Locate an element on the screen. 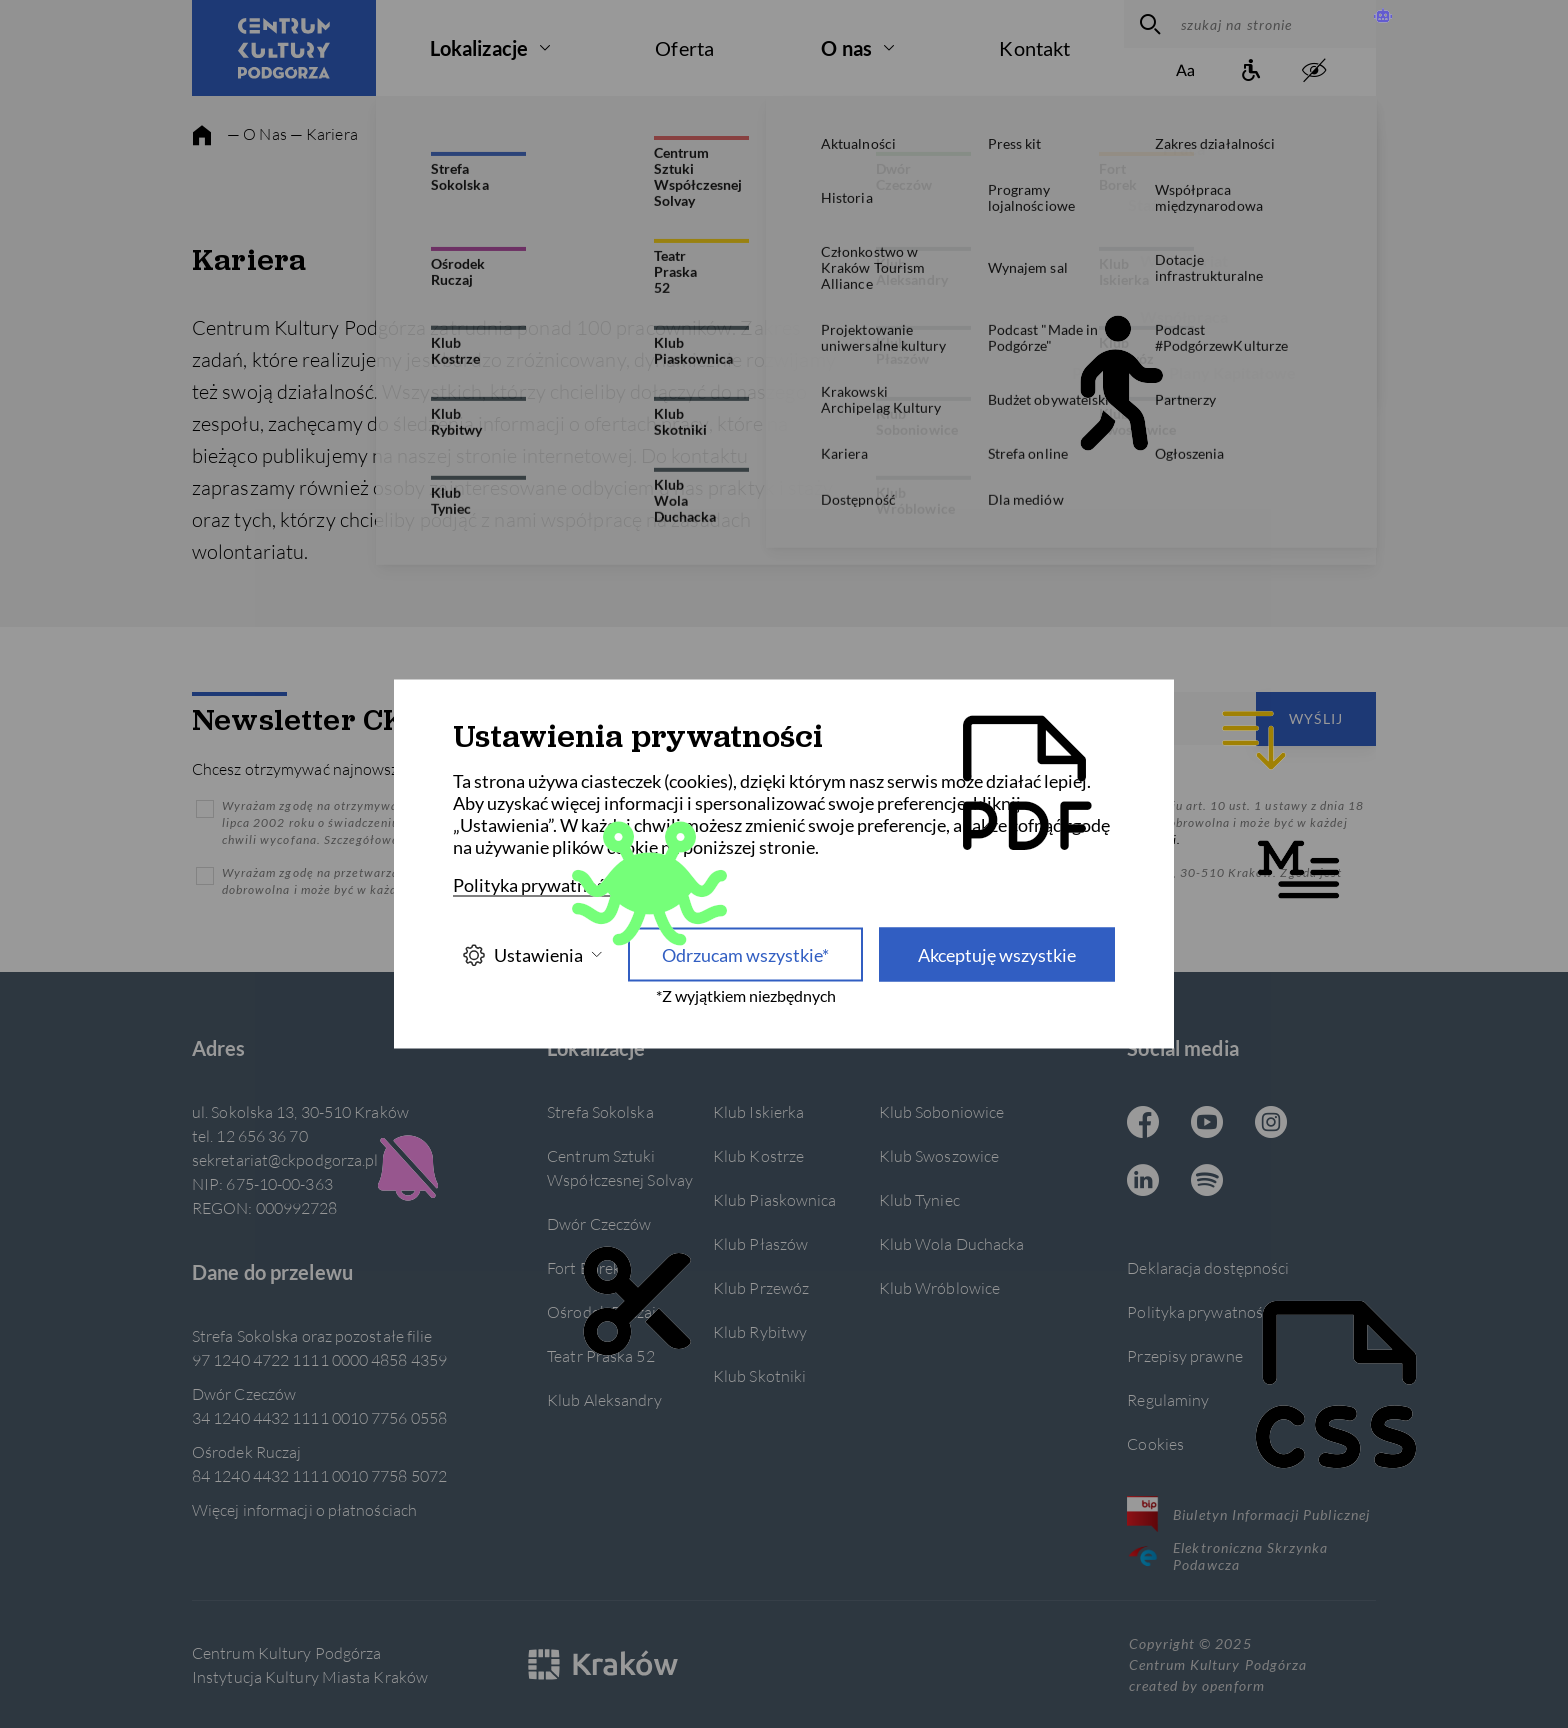 The width and height of the screenshot is (1568, 1728). view or open a CSS stylesheet file is located at coordinates (1339, 1391).